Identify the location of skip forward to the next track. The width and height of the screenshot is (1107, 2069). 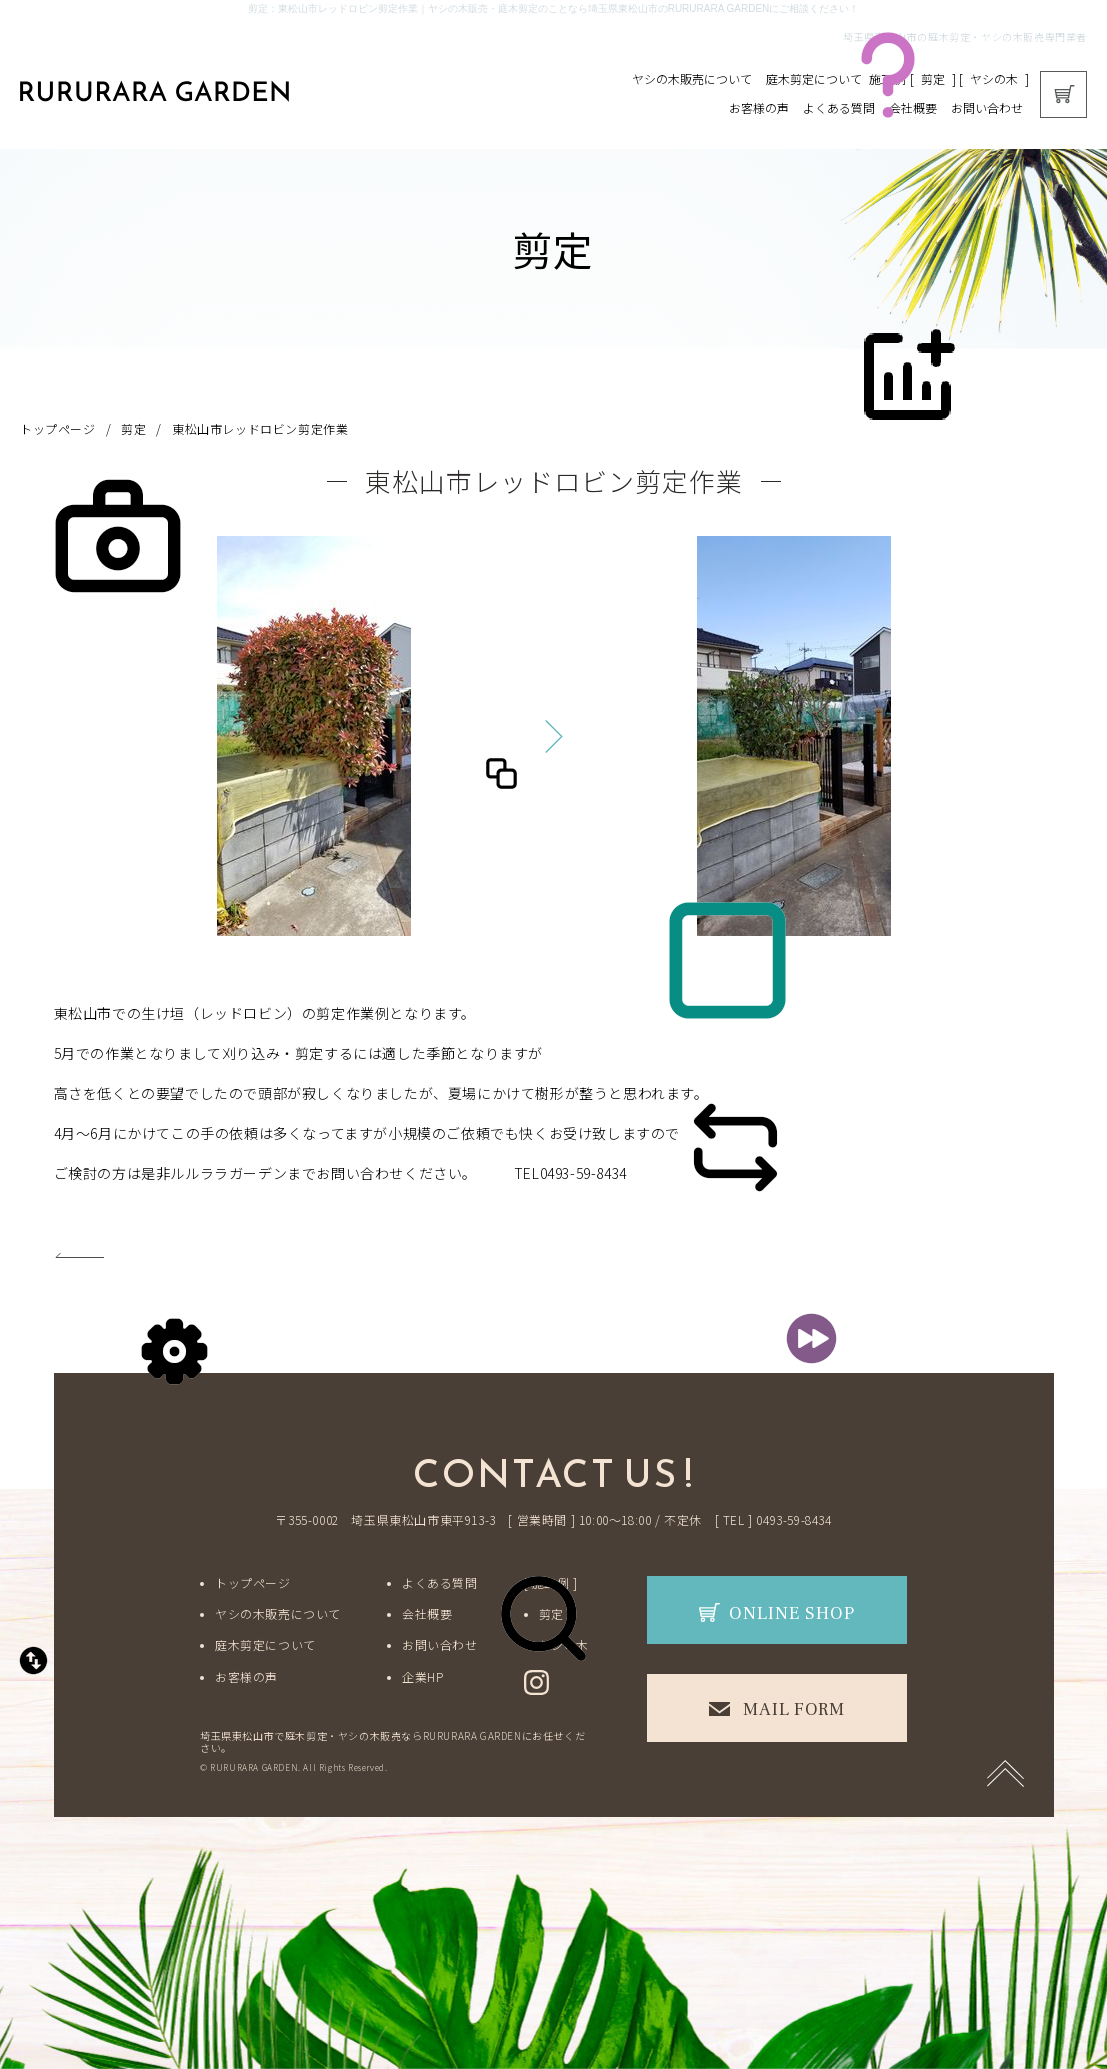
(811, 1338).